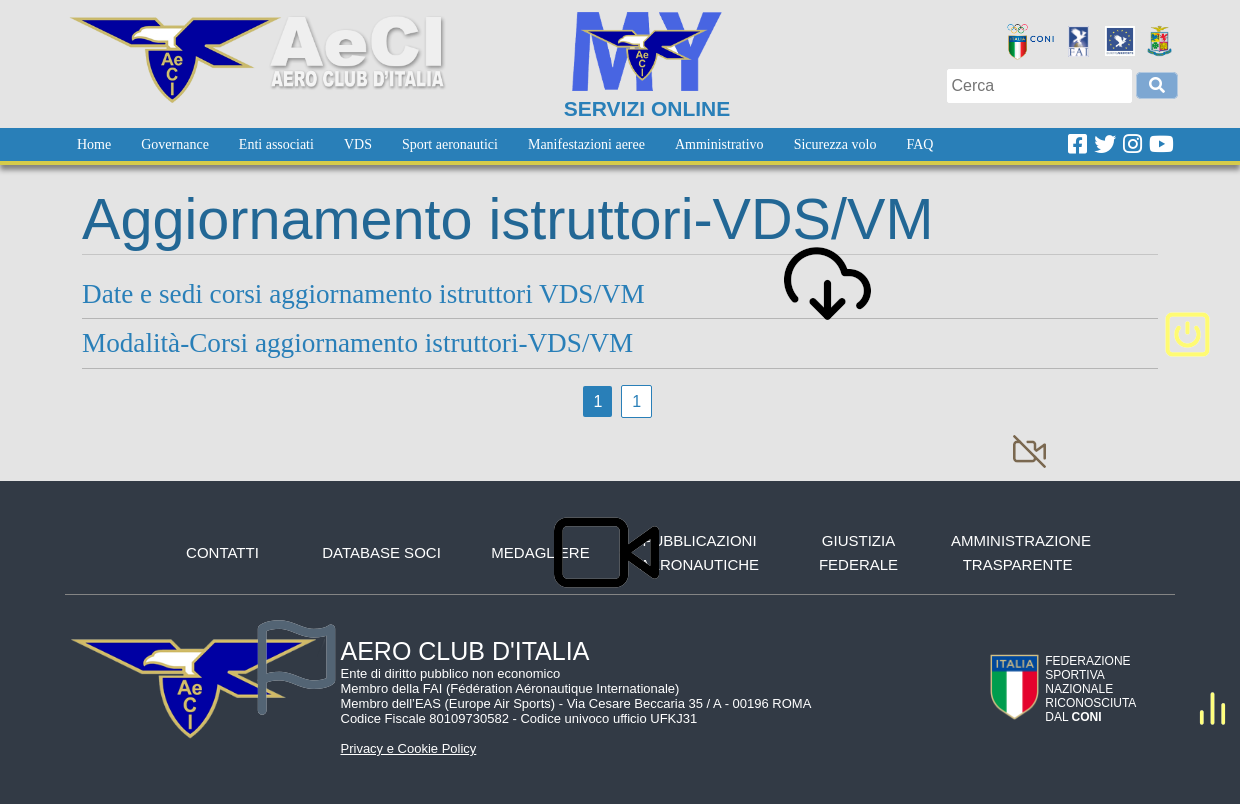 The image size is (1240, 804). What do you see at coordinates (827, 283) in the screenshot?
I see `download file from cloud storage` at bounding box center [827, 283].